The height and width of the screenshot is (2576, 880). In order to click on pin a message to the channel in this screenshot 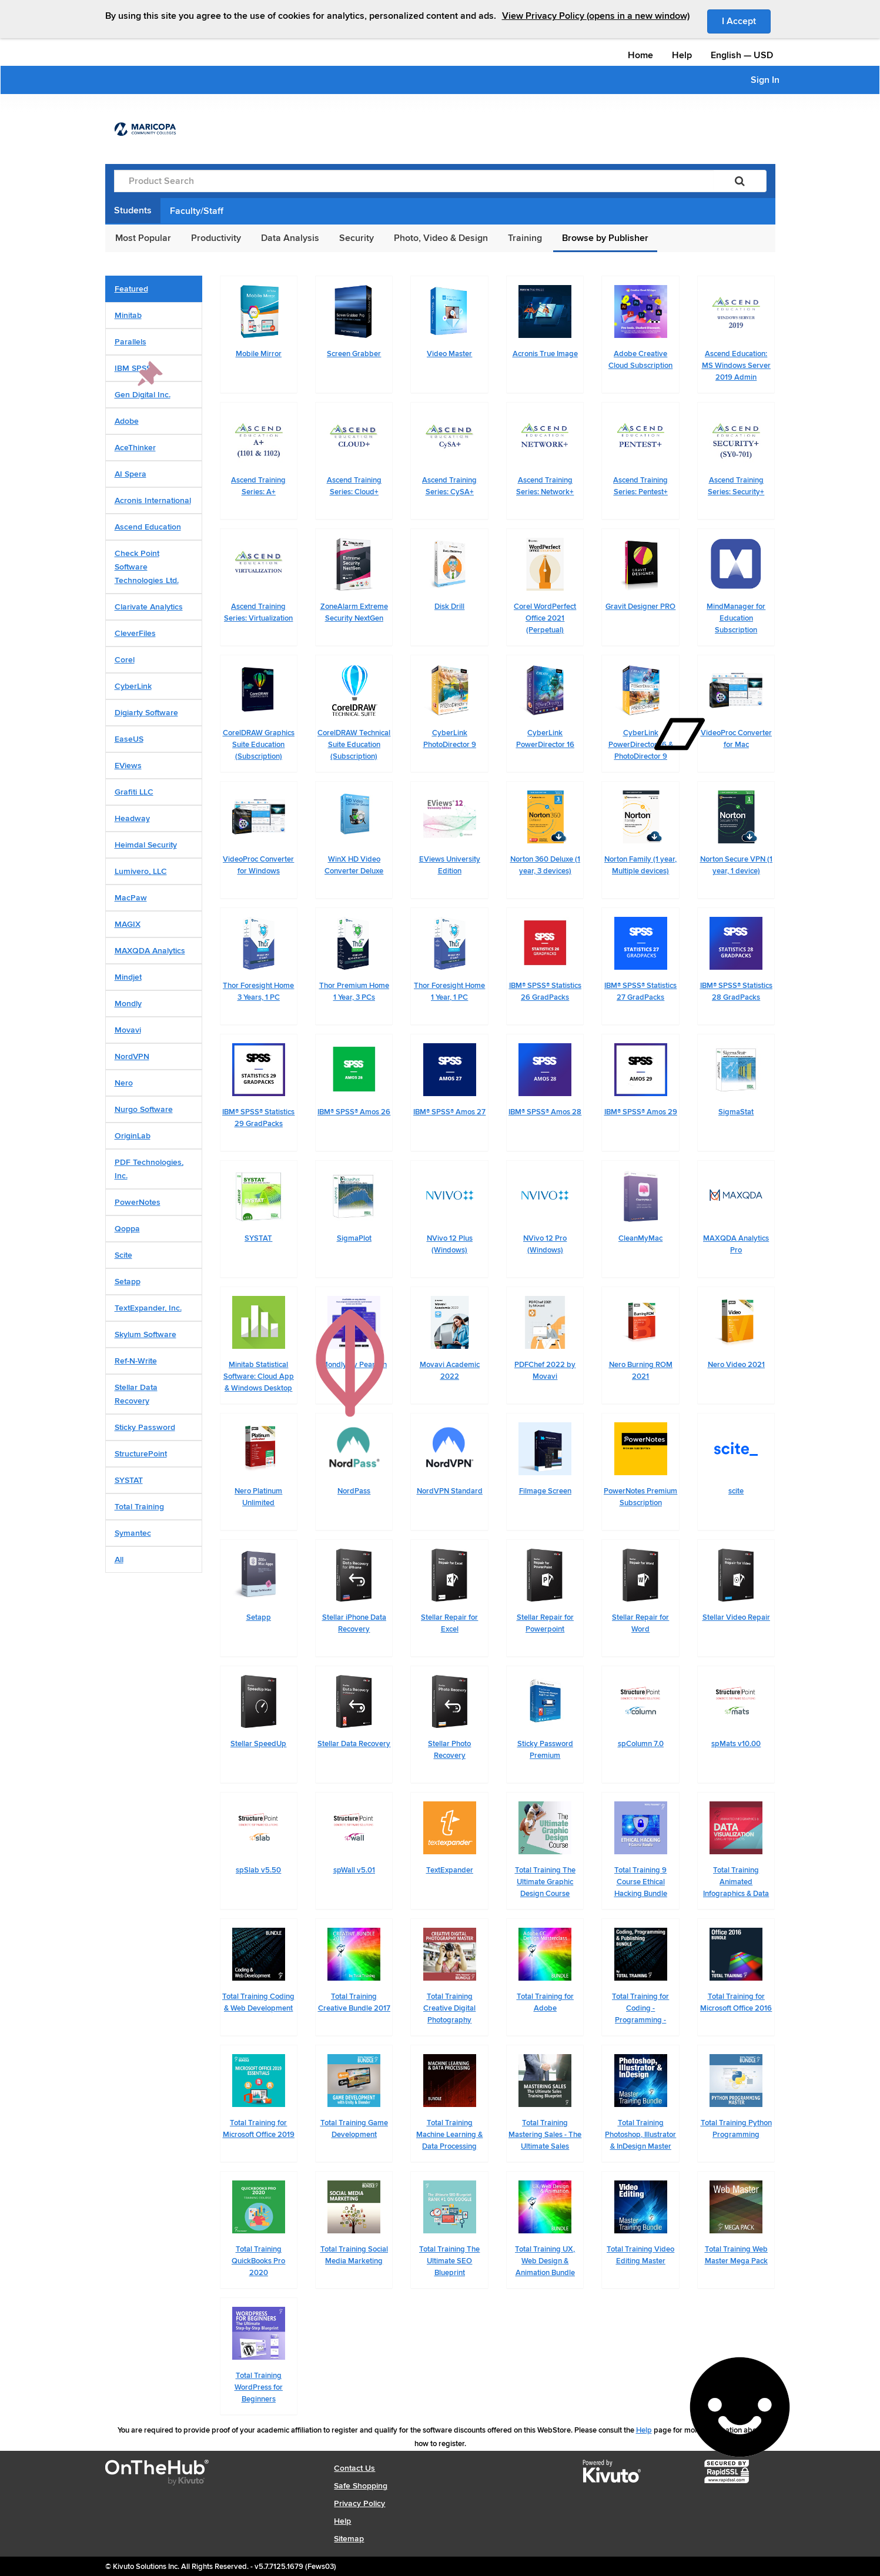, I will do `click(149, 375)`.